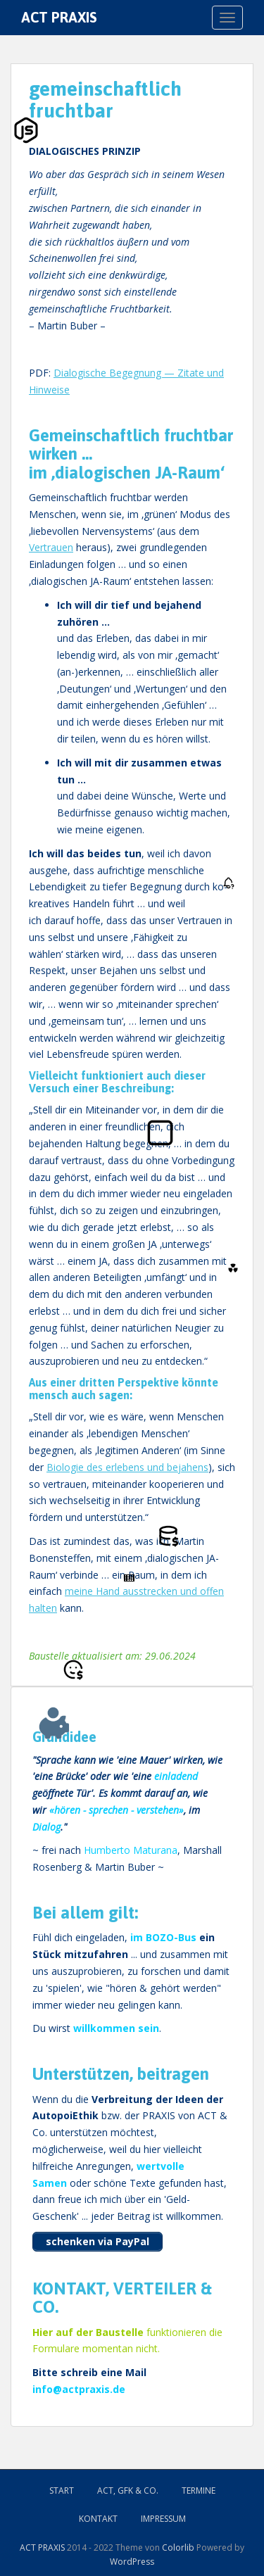 Image resolution: width=264 pixels, height=2576 pixels. I want to click on switch to comfortable grid view, so click(129, 1578).